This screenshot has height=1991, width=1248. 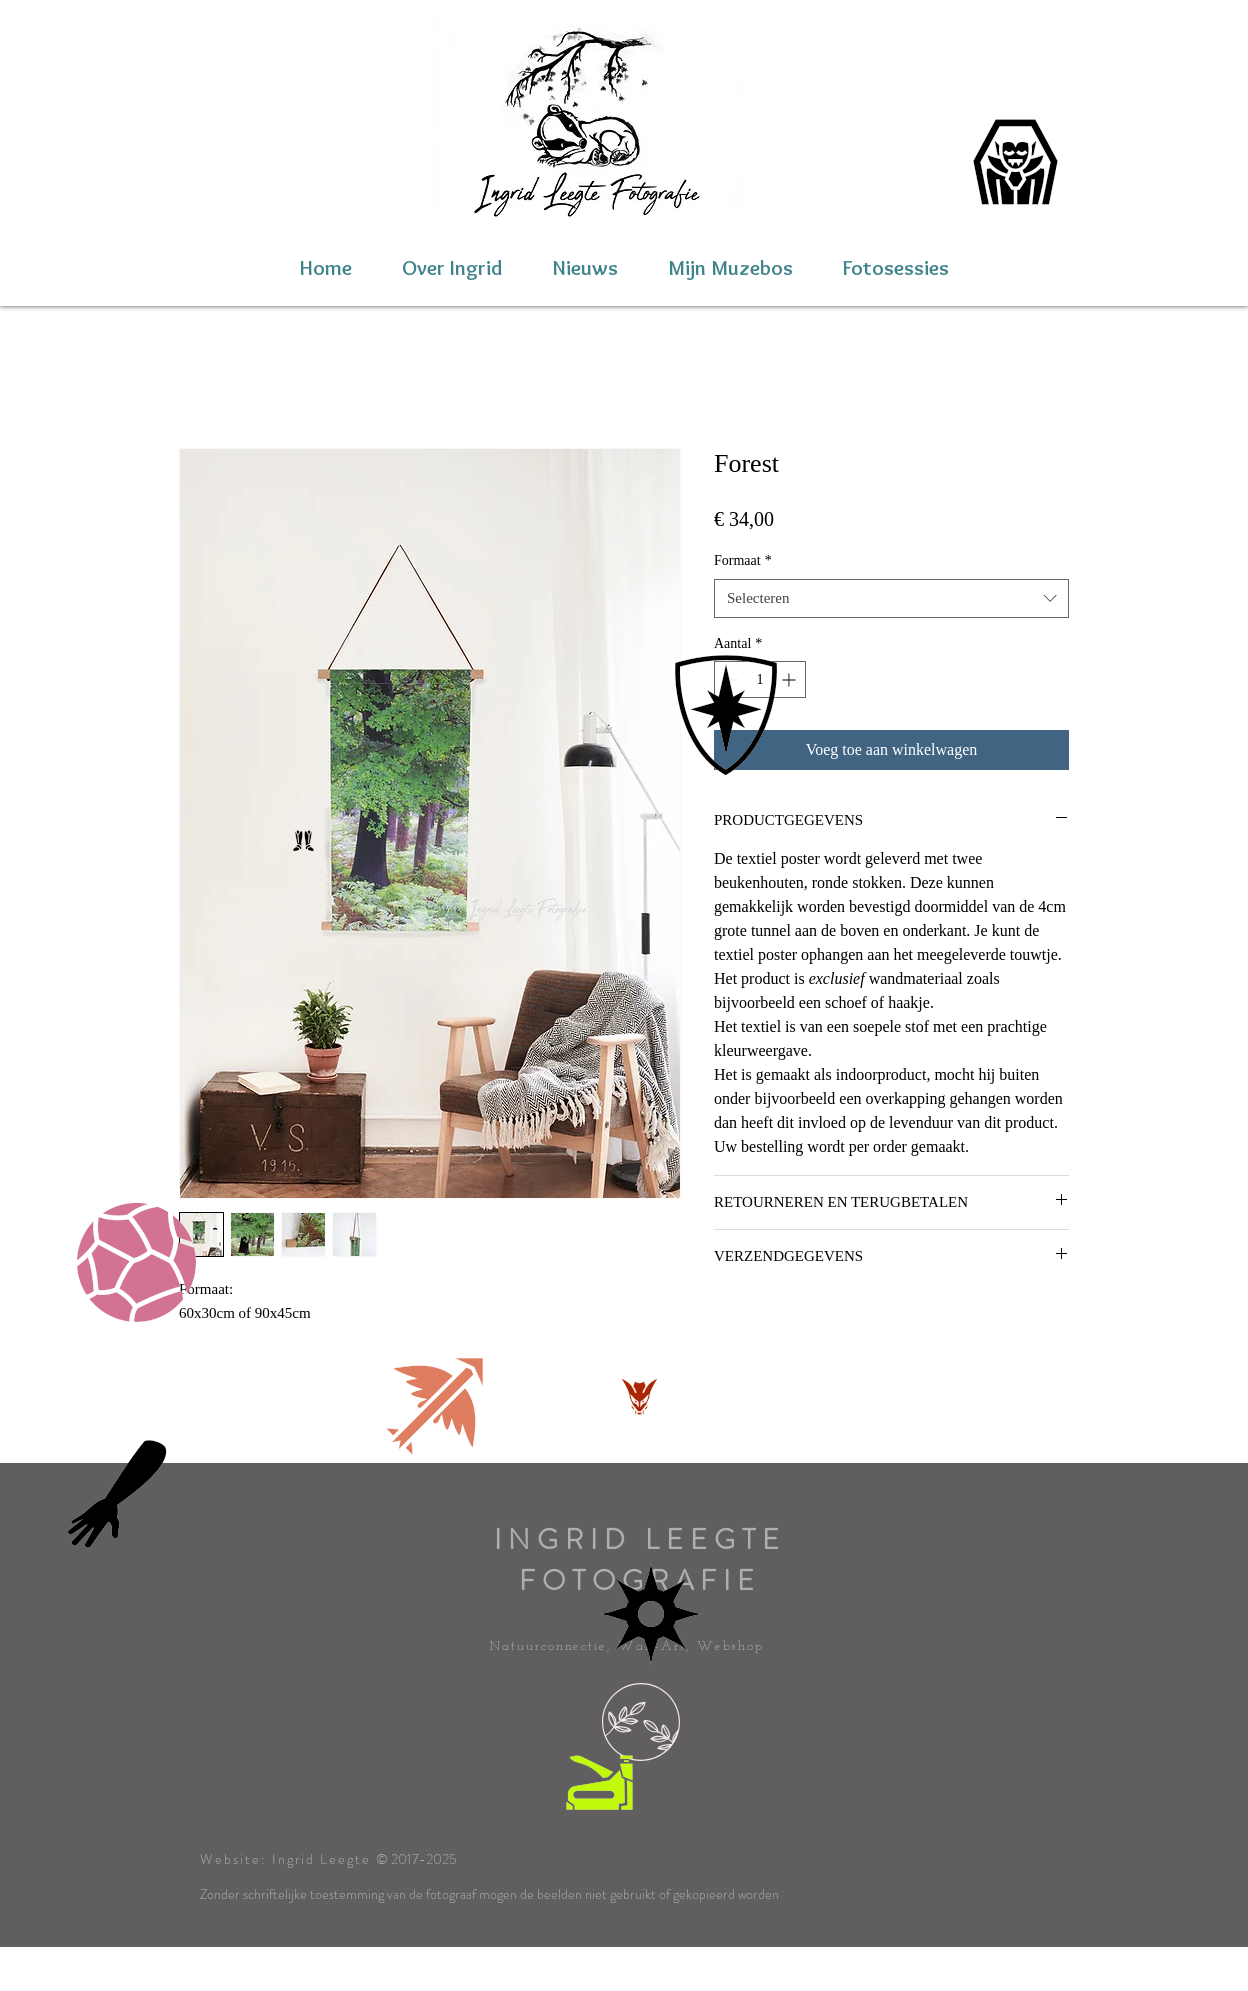 I want to click on stone or boulder game element, so click(x=136, y=1262).